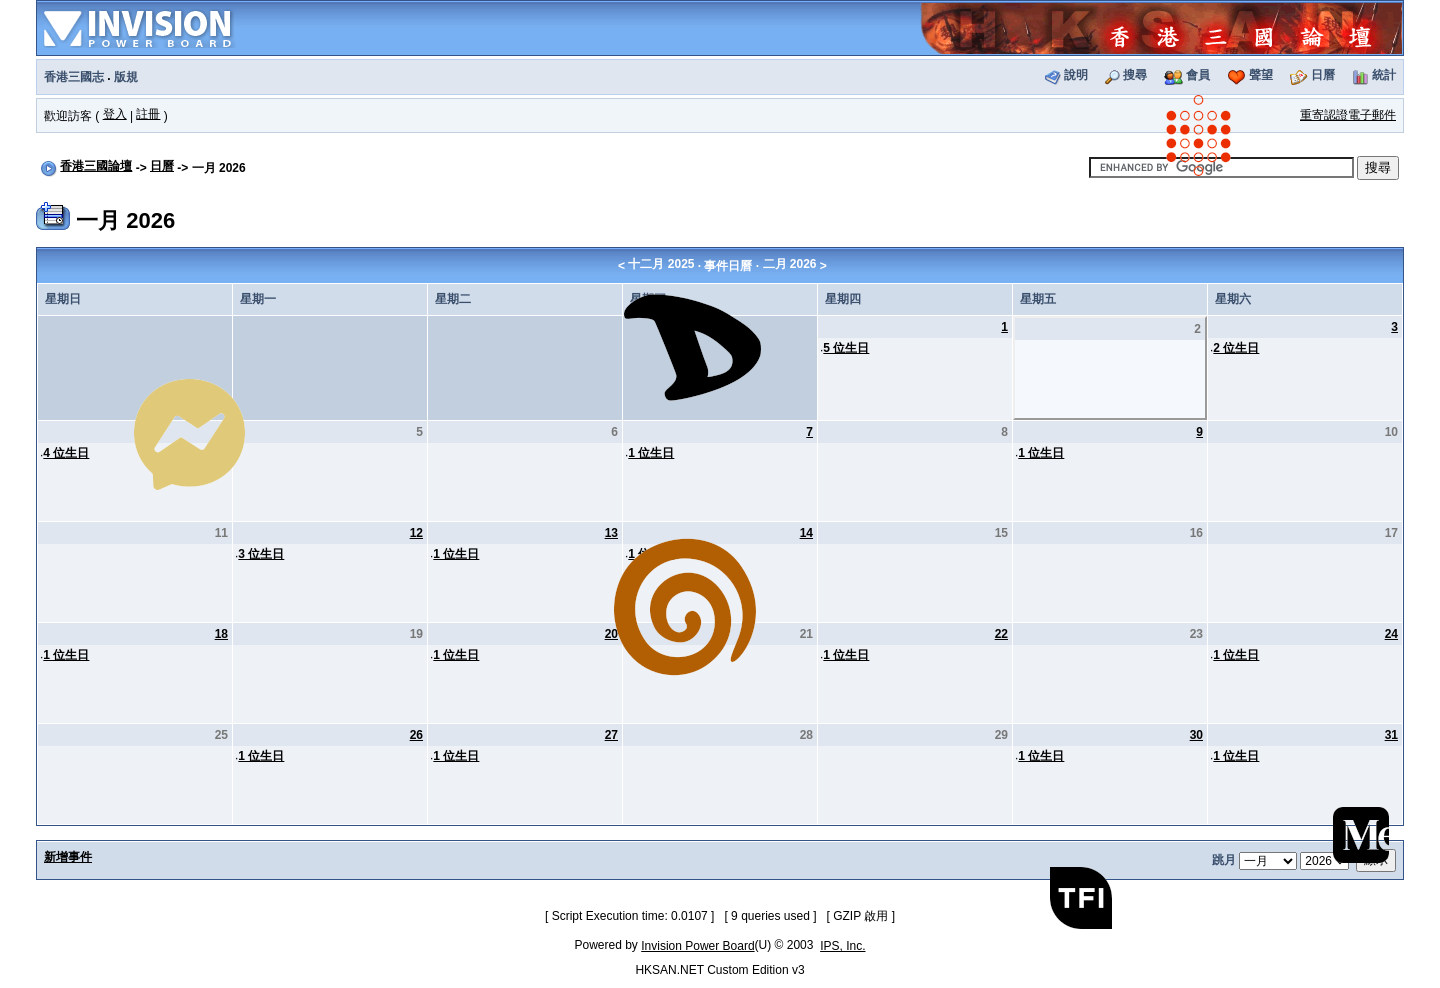 The width and height of the screenshot is (1440, 988). What do you see at coordinates (692, 347) in the screenshot?
I see `open disroot platform services` at bounding box center [692, 347].